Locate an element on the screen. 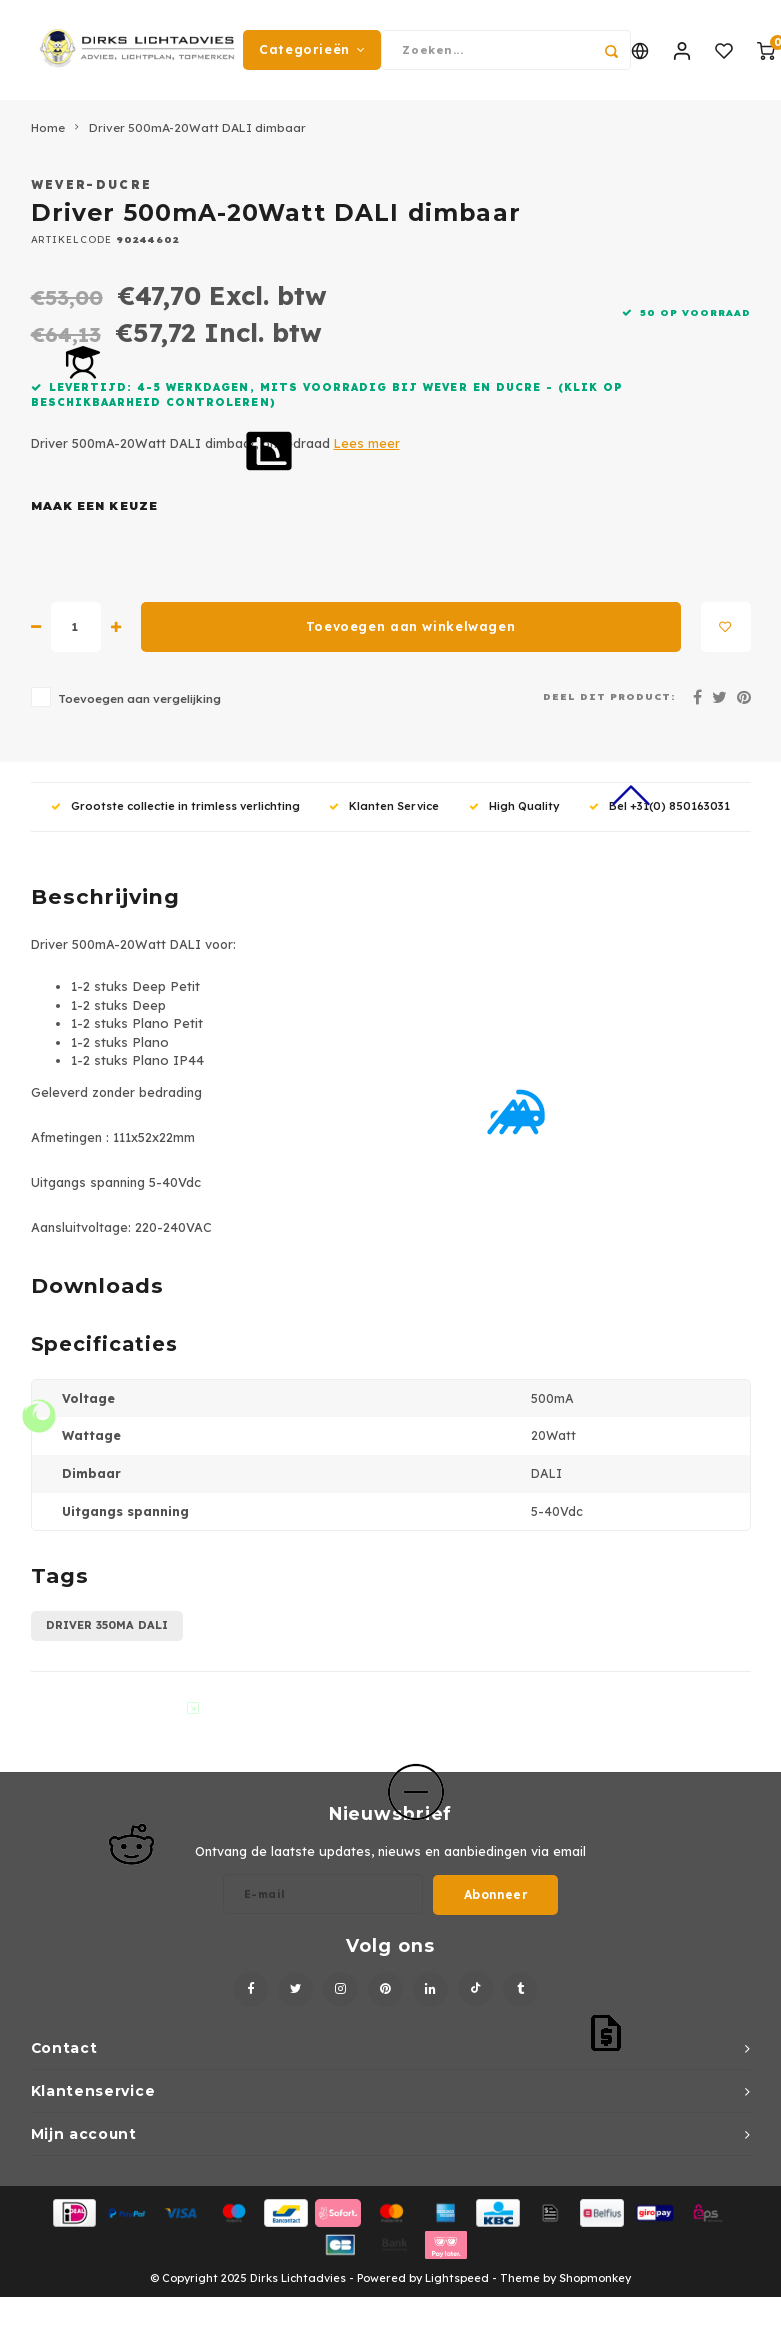 The image size is (781, 2327). measure or adjust an angle is located at coordinates (269, 451).